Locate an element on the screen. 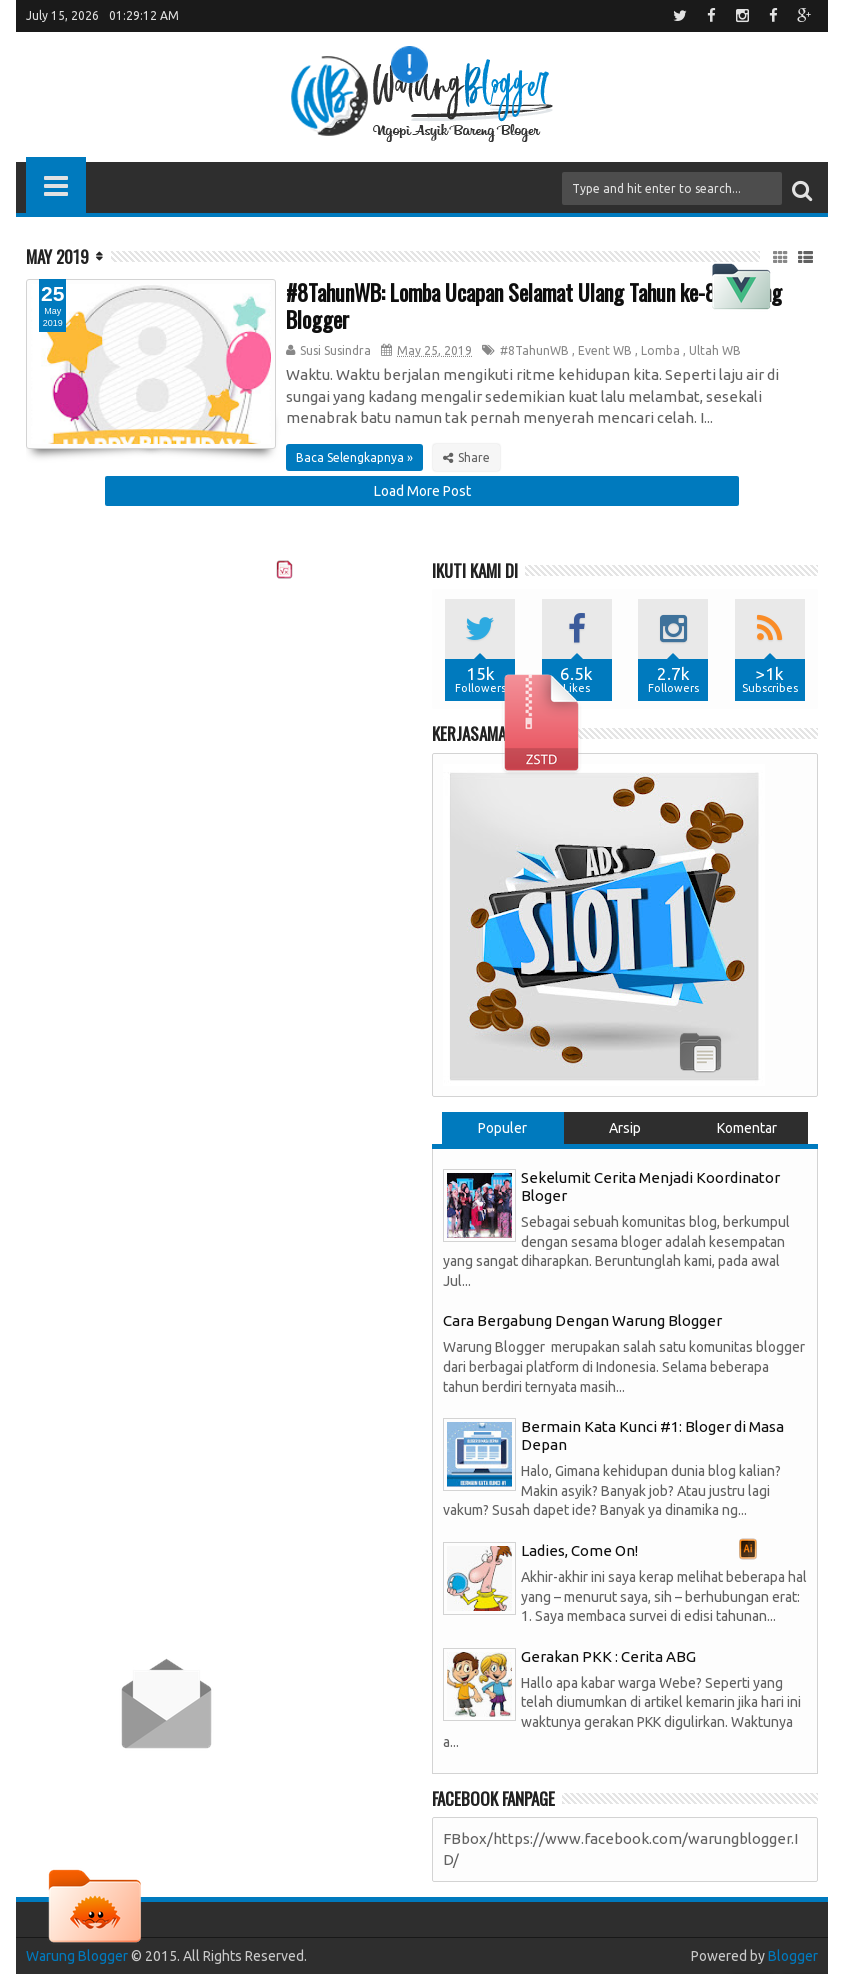 This screenshot has height=1974, width=844. indicates new mail or email notification is located at coordinates (166, 1703).